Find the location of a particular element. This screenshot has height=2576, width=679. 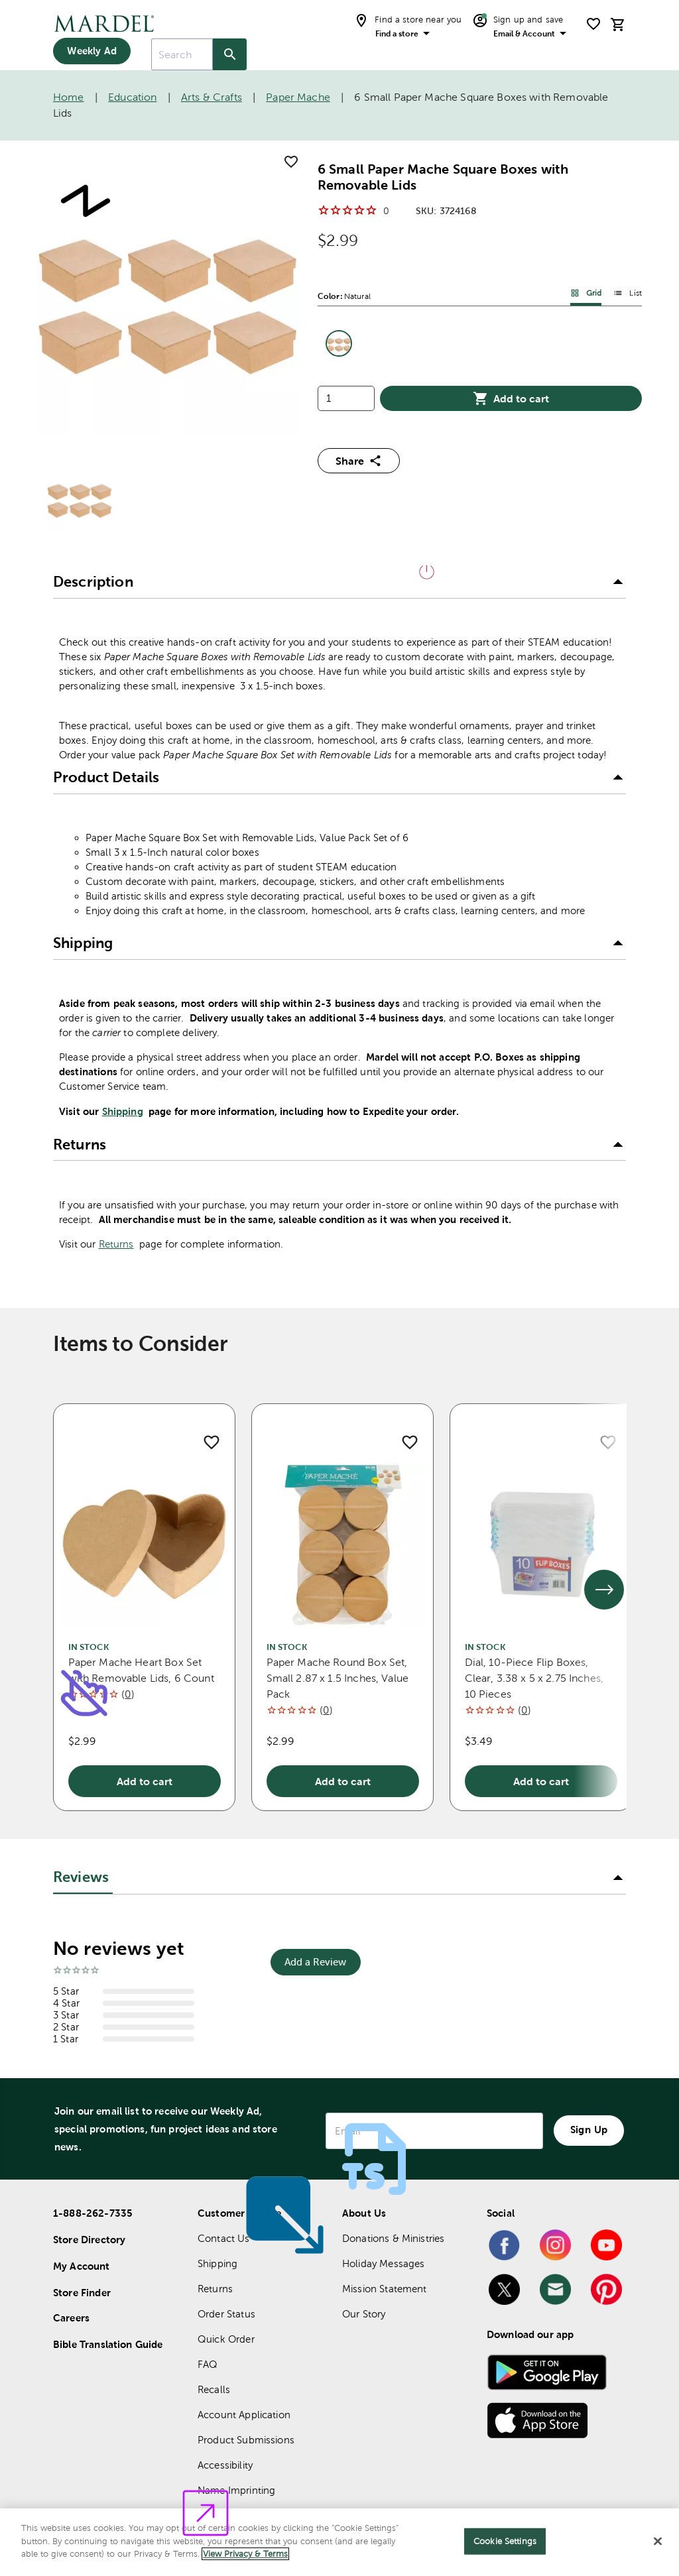

disable touch or pointer input is located at coordinates (84, 1693).